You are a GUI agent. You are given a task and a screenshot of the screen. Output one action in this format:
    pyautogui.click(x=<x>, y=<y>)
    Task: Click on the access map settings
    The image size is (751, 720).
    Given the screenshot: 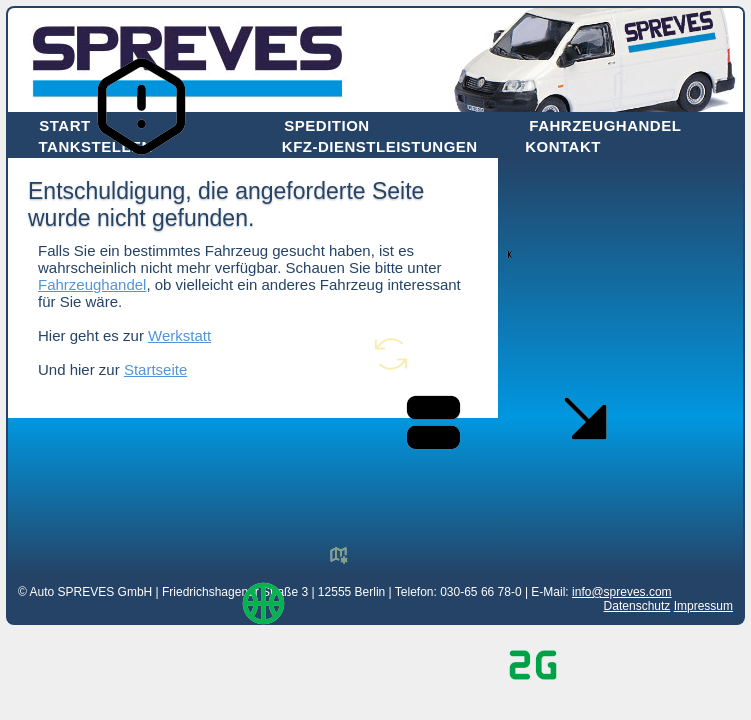 What is the action you would take?
    pyautogui.click(x=338, y=554)
    